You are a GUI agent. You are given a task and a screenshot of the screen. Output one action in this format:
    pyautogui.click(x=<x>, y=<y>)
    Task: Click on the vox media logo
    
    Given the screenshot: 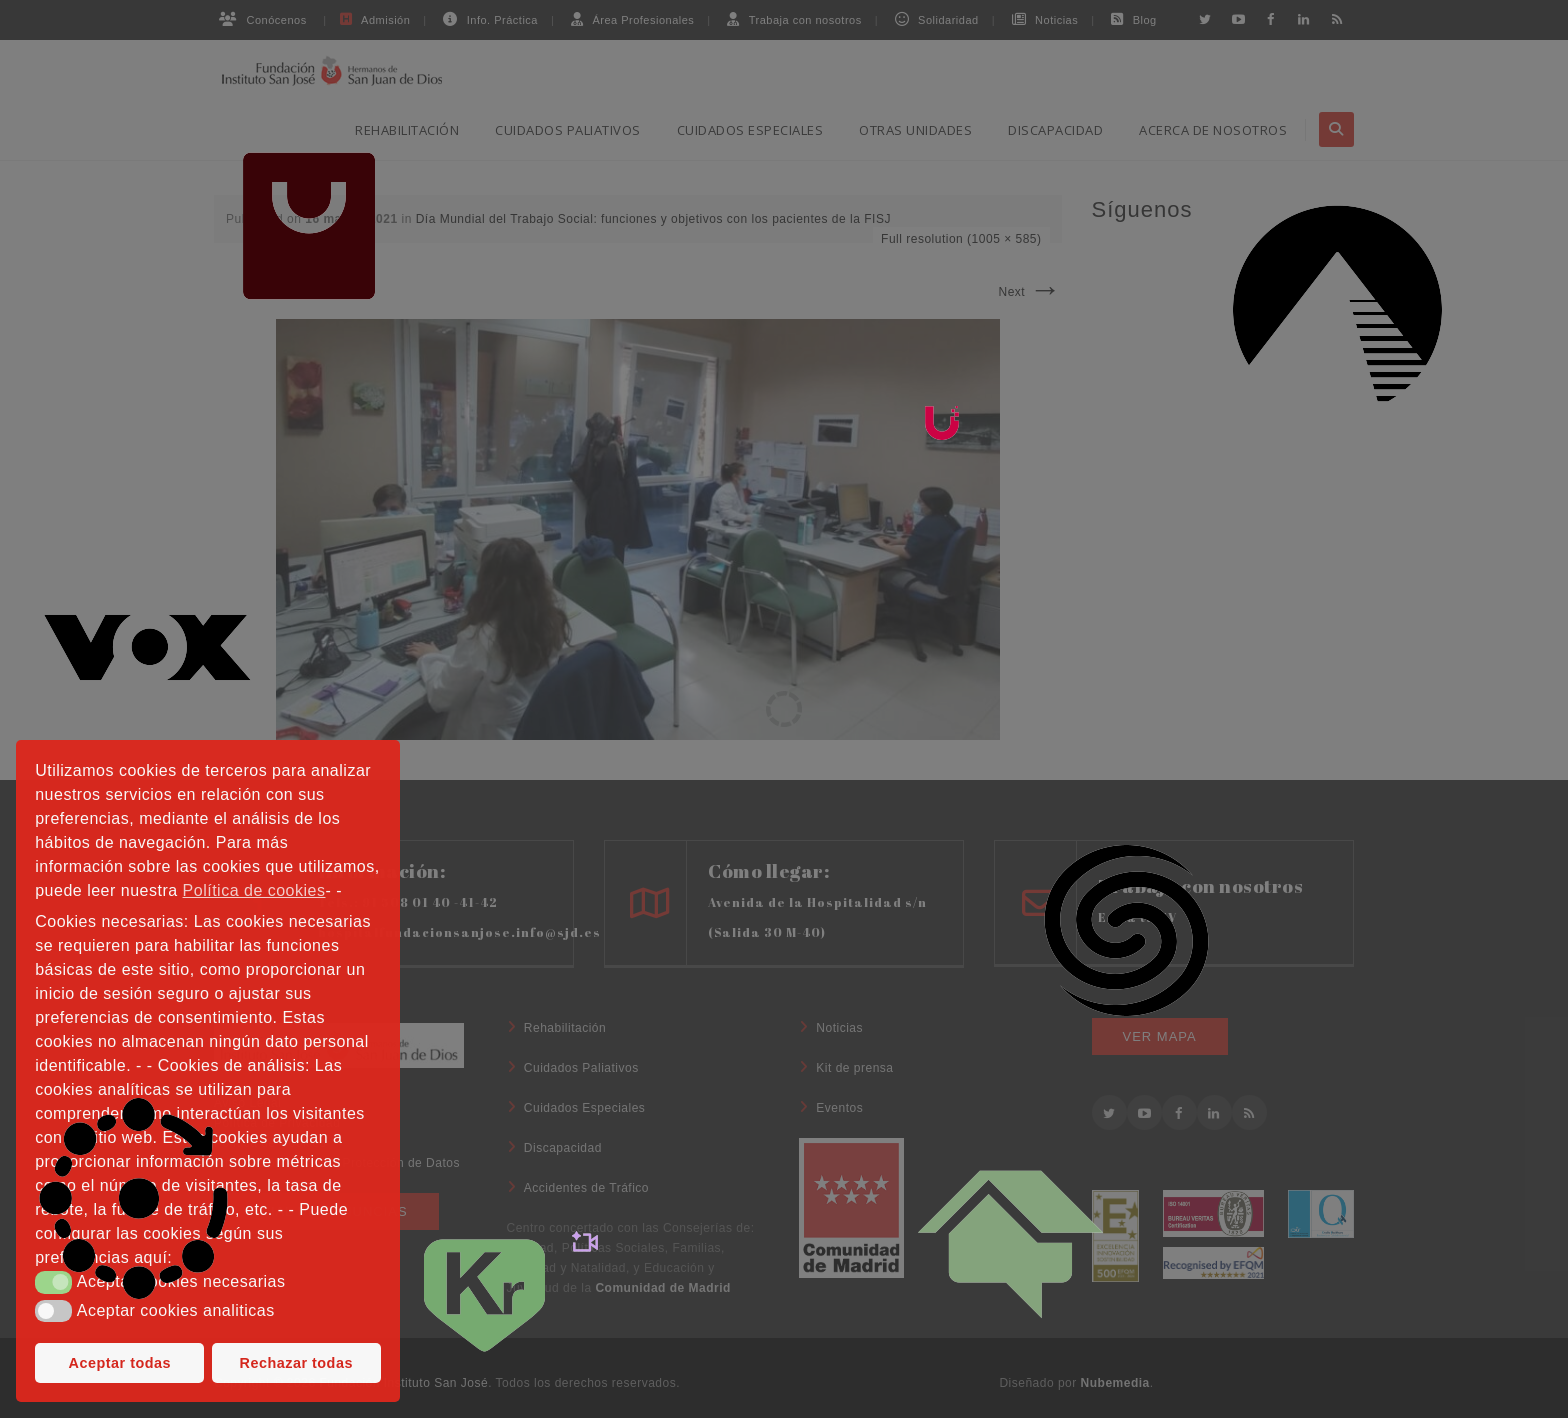 What is the action you would take?
    pyautogui.click(x=147, y=647)
    